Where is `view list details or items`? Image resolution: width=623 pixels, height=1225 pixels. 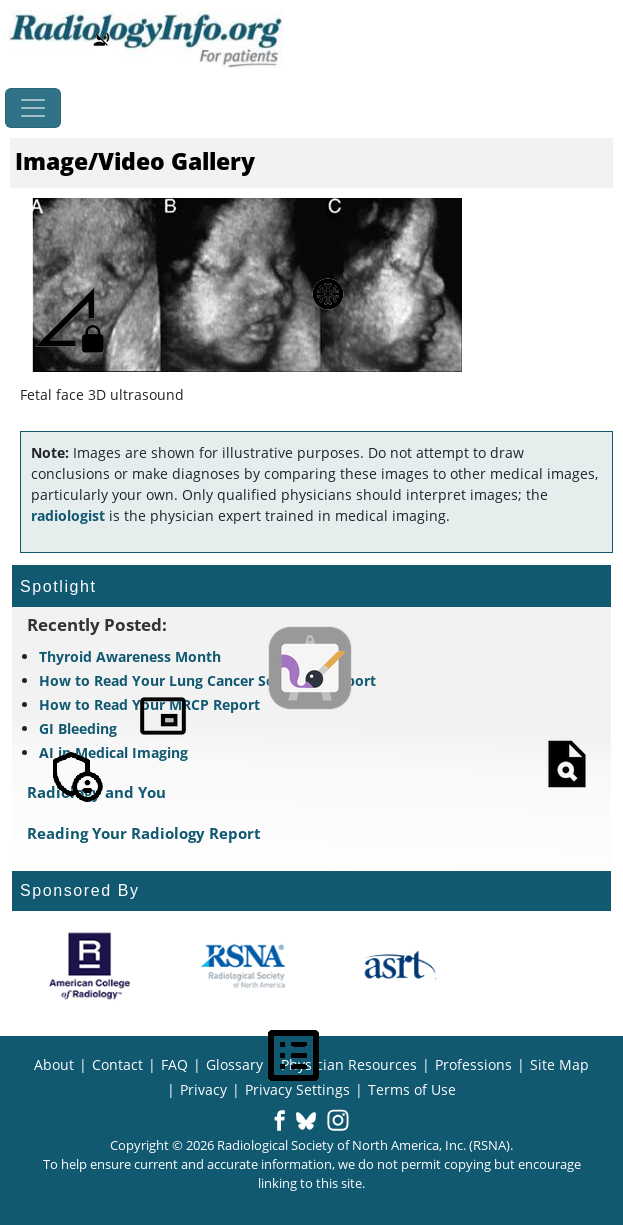 view list details or items is located at coordinates (293, 1055).